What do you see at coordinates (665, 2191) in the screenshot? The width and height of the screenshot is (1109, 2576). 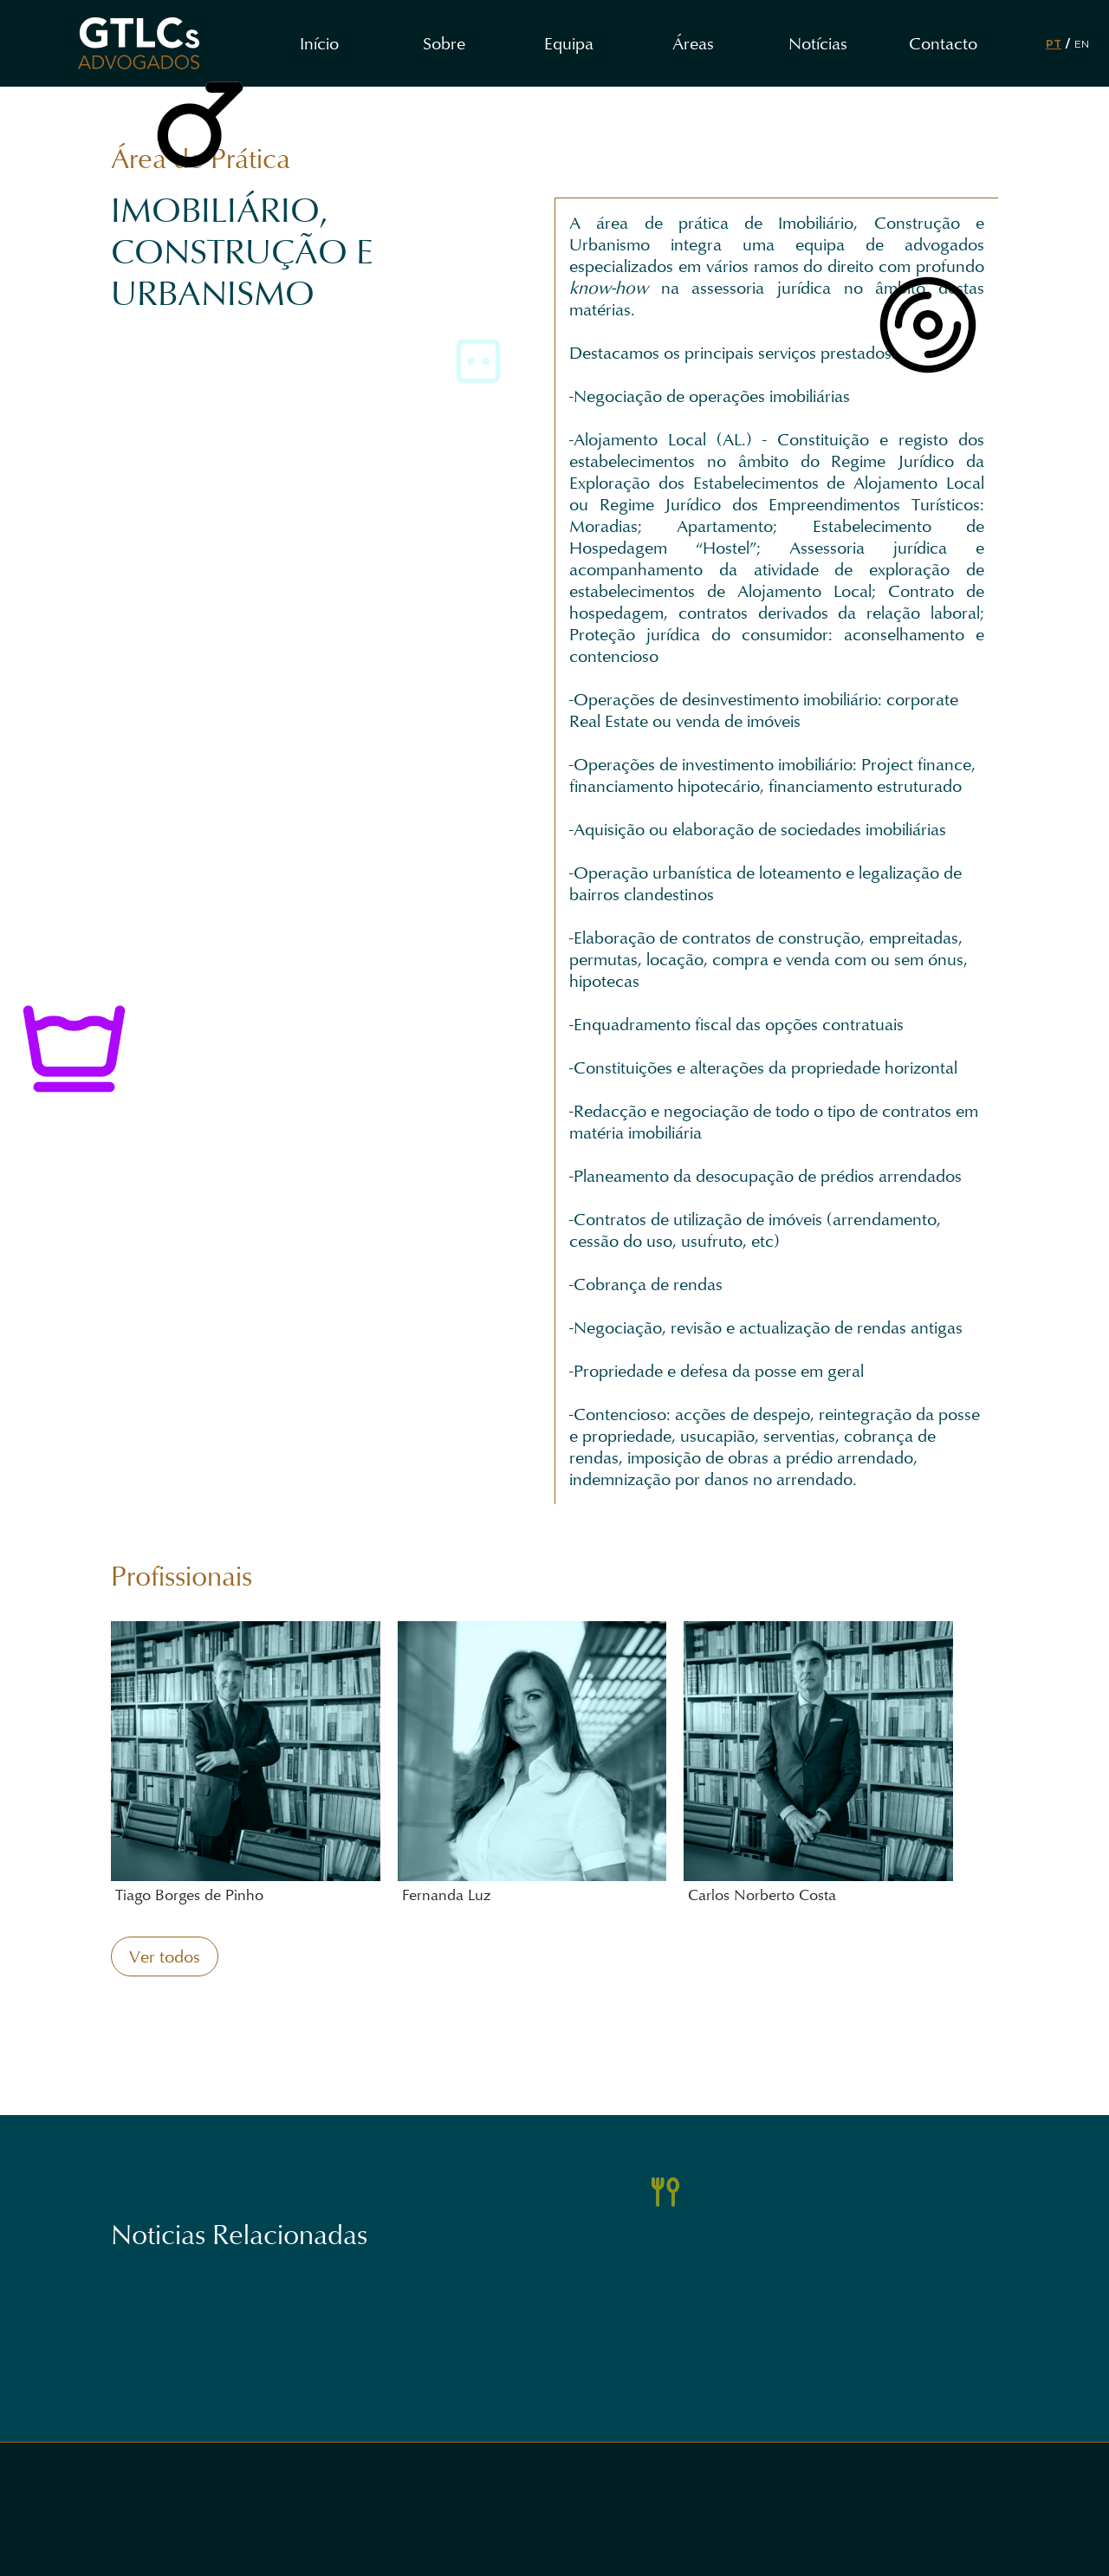 I see `access food or dining options` at bounding box center [665, 2191].